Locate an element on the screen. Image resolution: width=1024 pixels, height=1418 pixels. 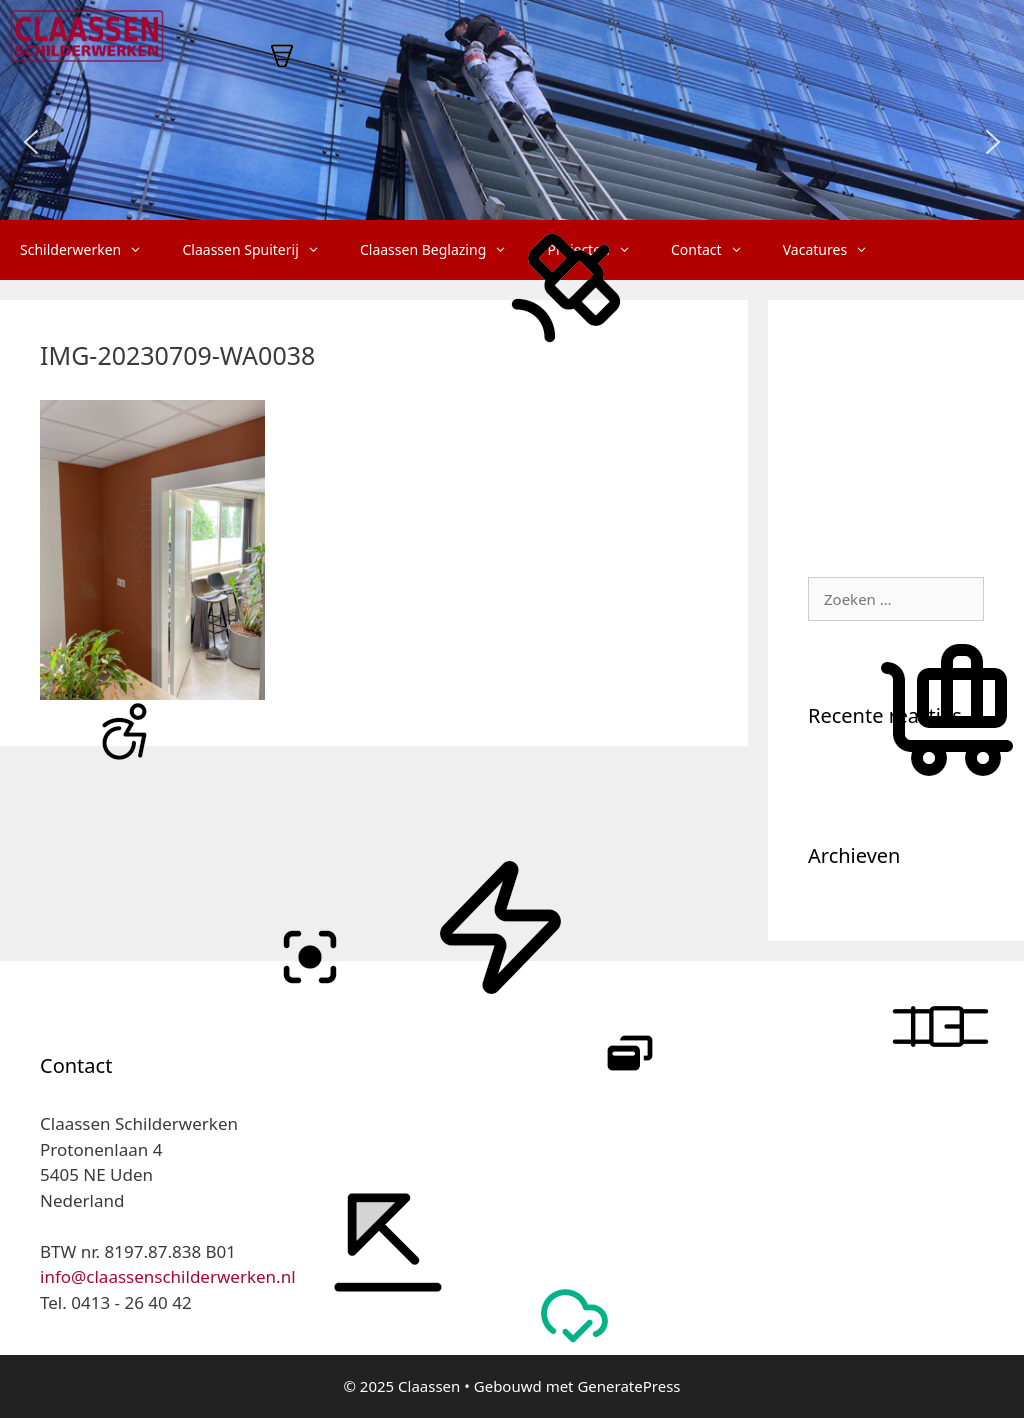
access satellite connection settings is located at coordinates (566, 288).